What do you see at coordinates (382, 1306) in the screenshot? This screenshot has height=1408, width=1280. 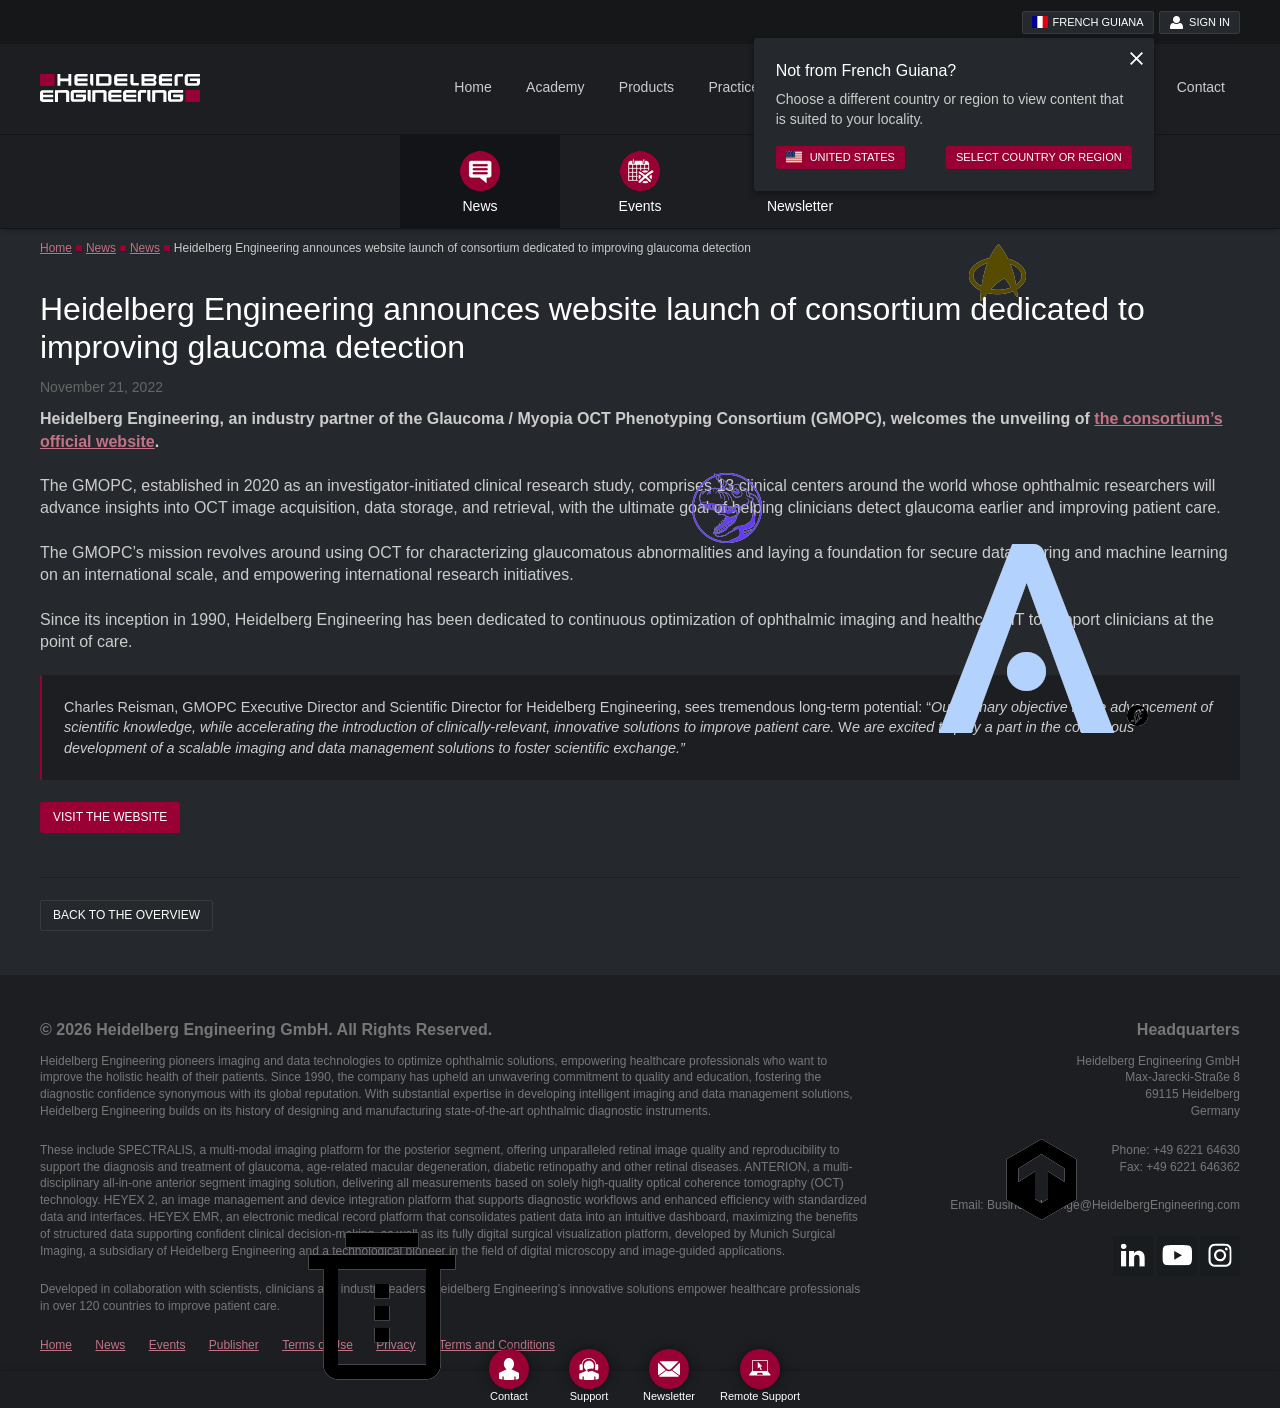 I see `delete selected item` at bounding box center [382, 1306].